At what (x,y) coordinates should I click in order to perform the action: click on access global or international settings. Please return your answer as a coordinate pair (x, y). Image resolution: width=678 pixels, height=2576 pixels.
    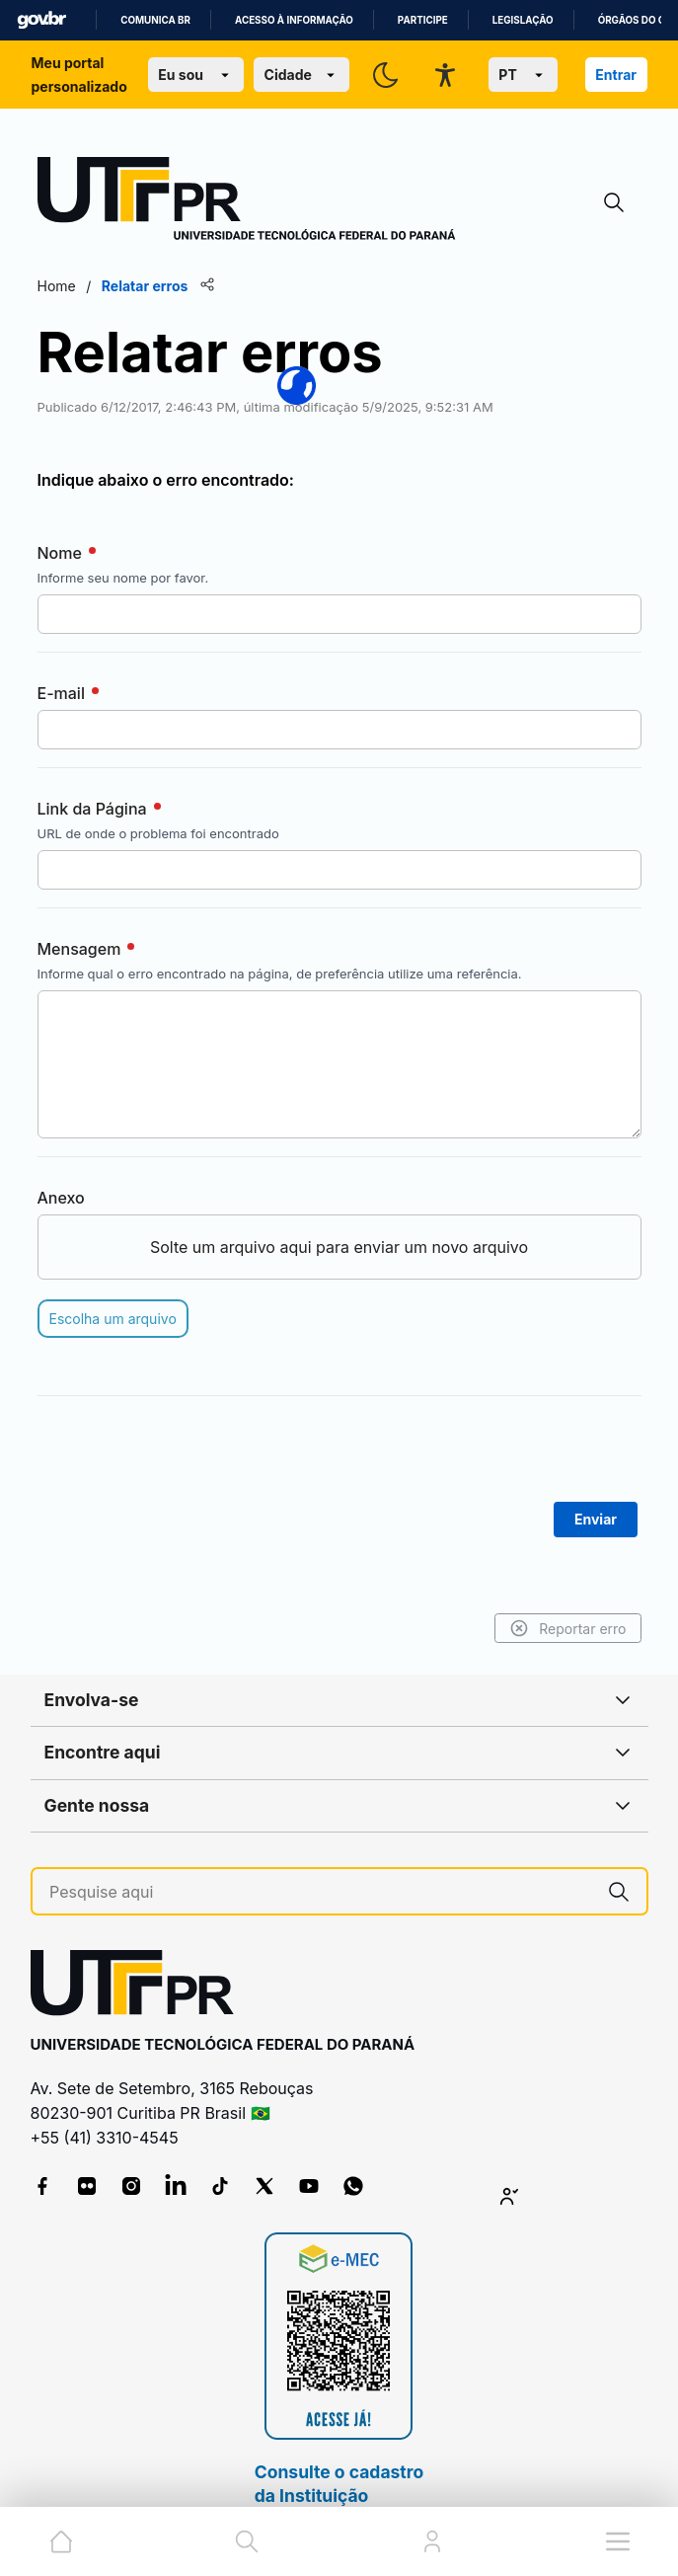
    Looking at the image, I should click on (296, 385).